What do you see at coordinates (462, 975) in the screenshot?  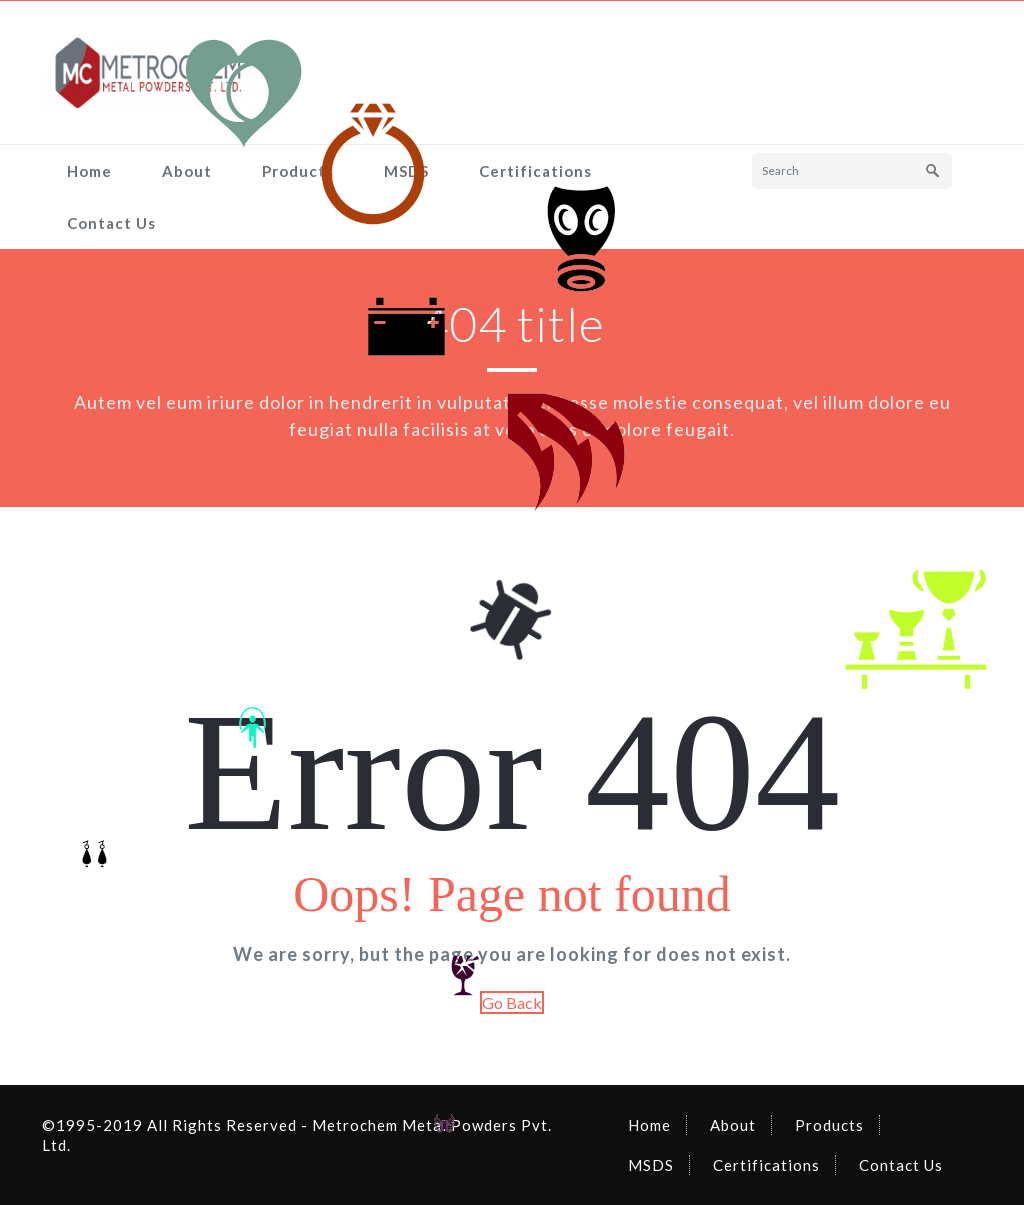 I see `indicates fragile item or breakable content` at bounding box center [462, 975].